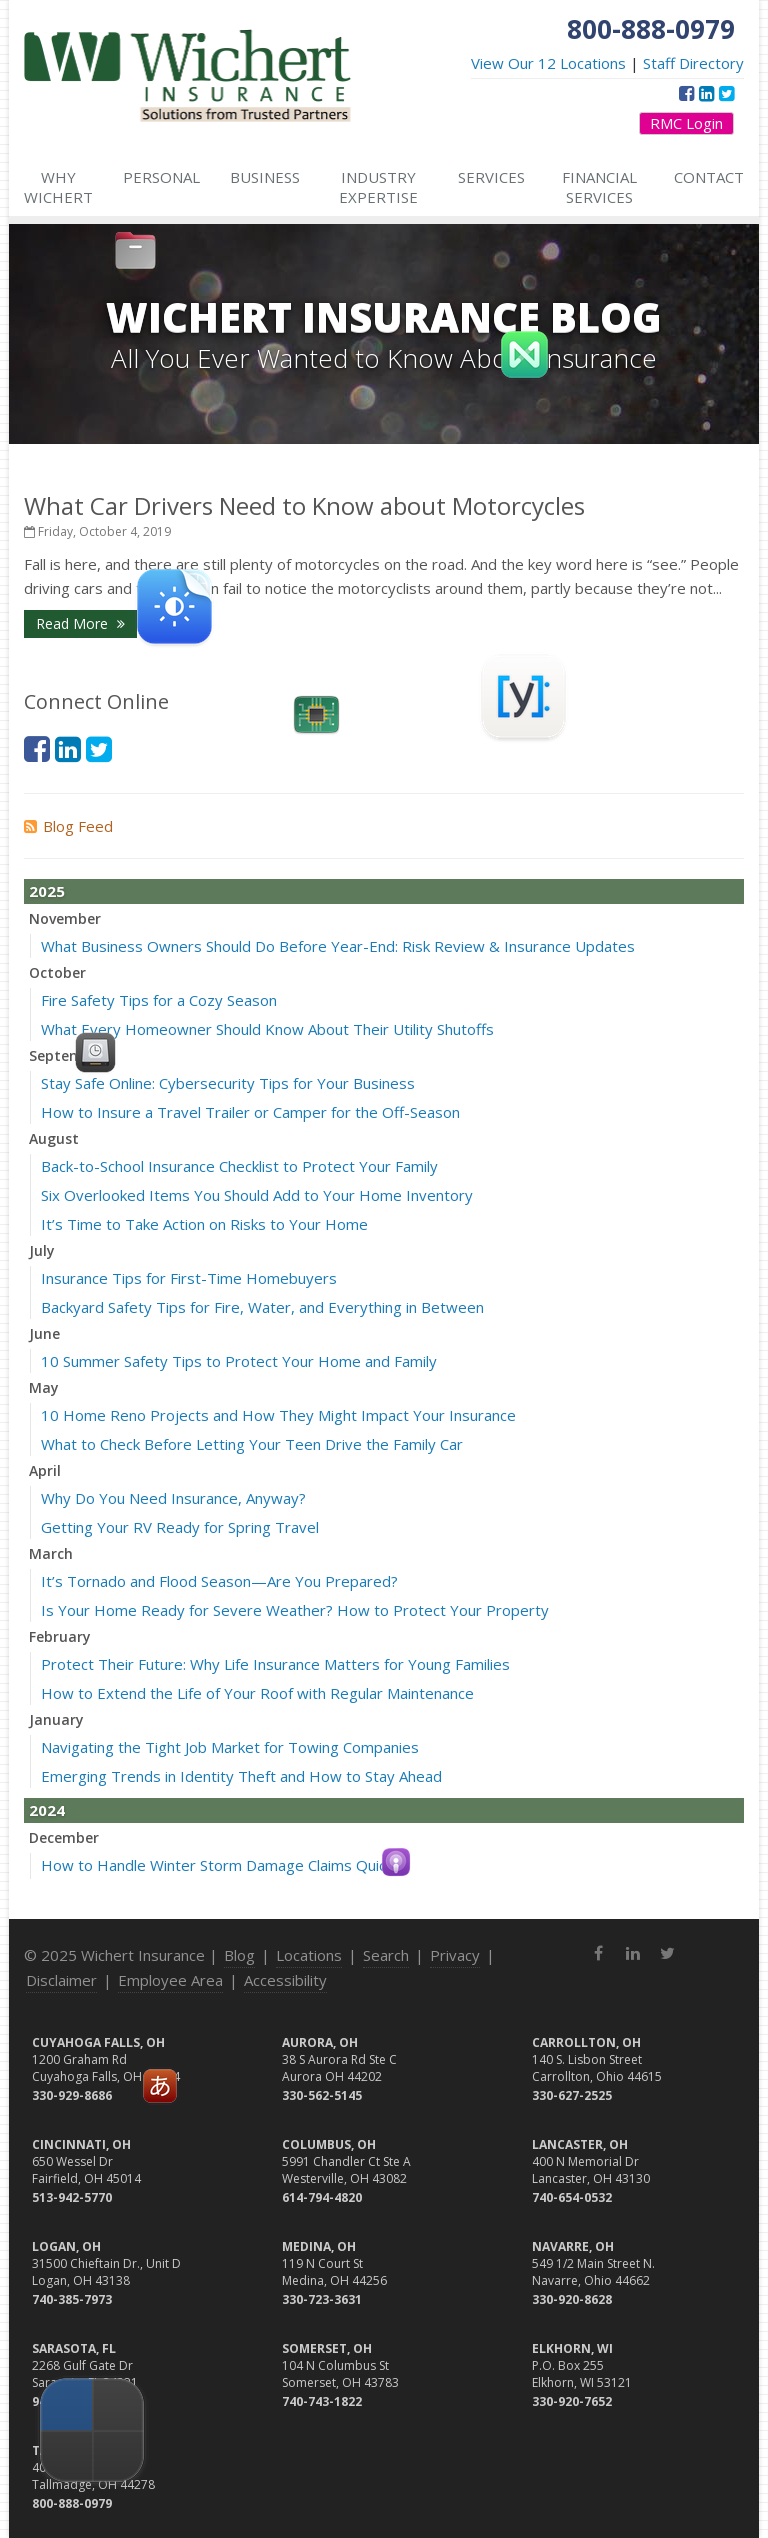  I want to click on adjust night shift or display color temperature settings, so click(174, 606).